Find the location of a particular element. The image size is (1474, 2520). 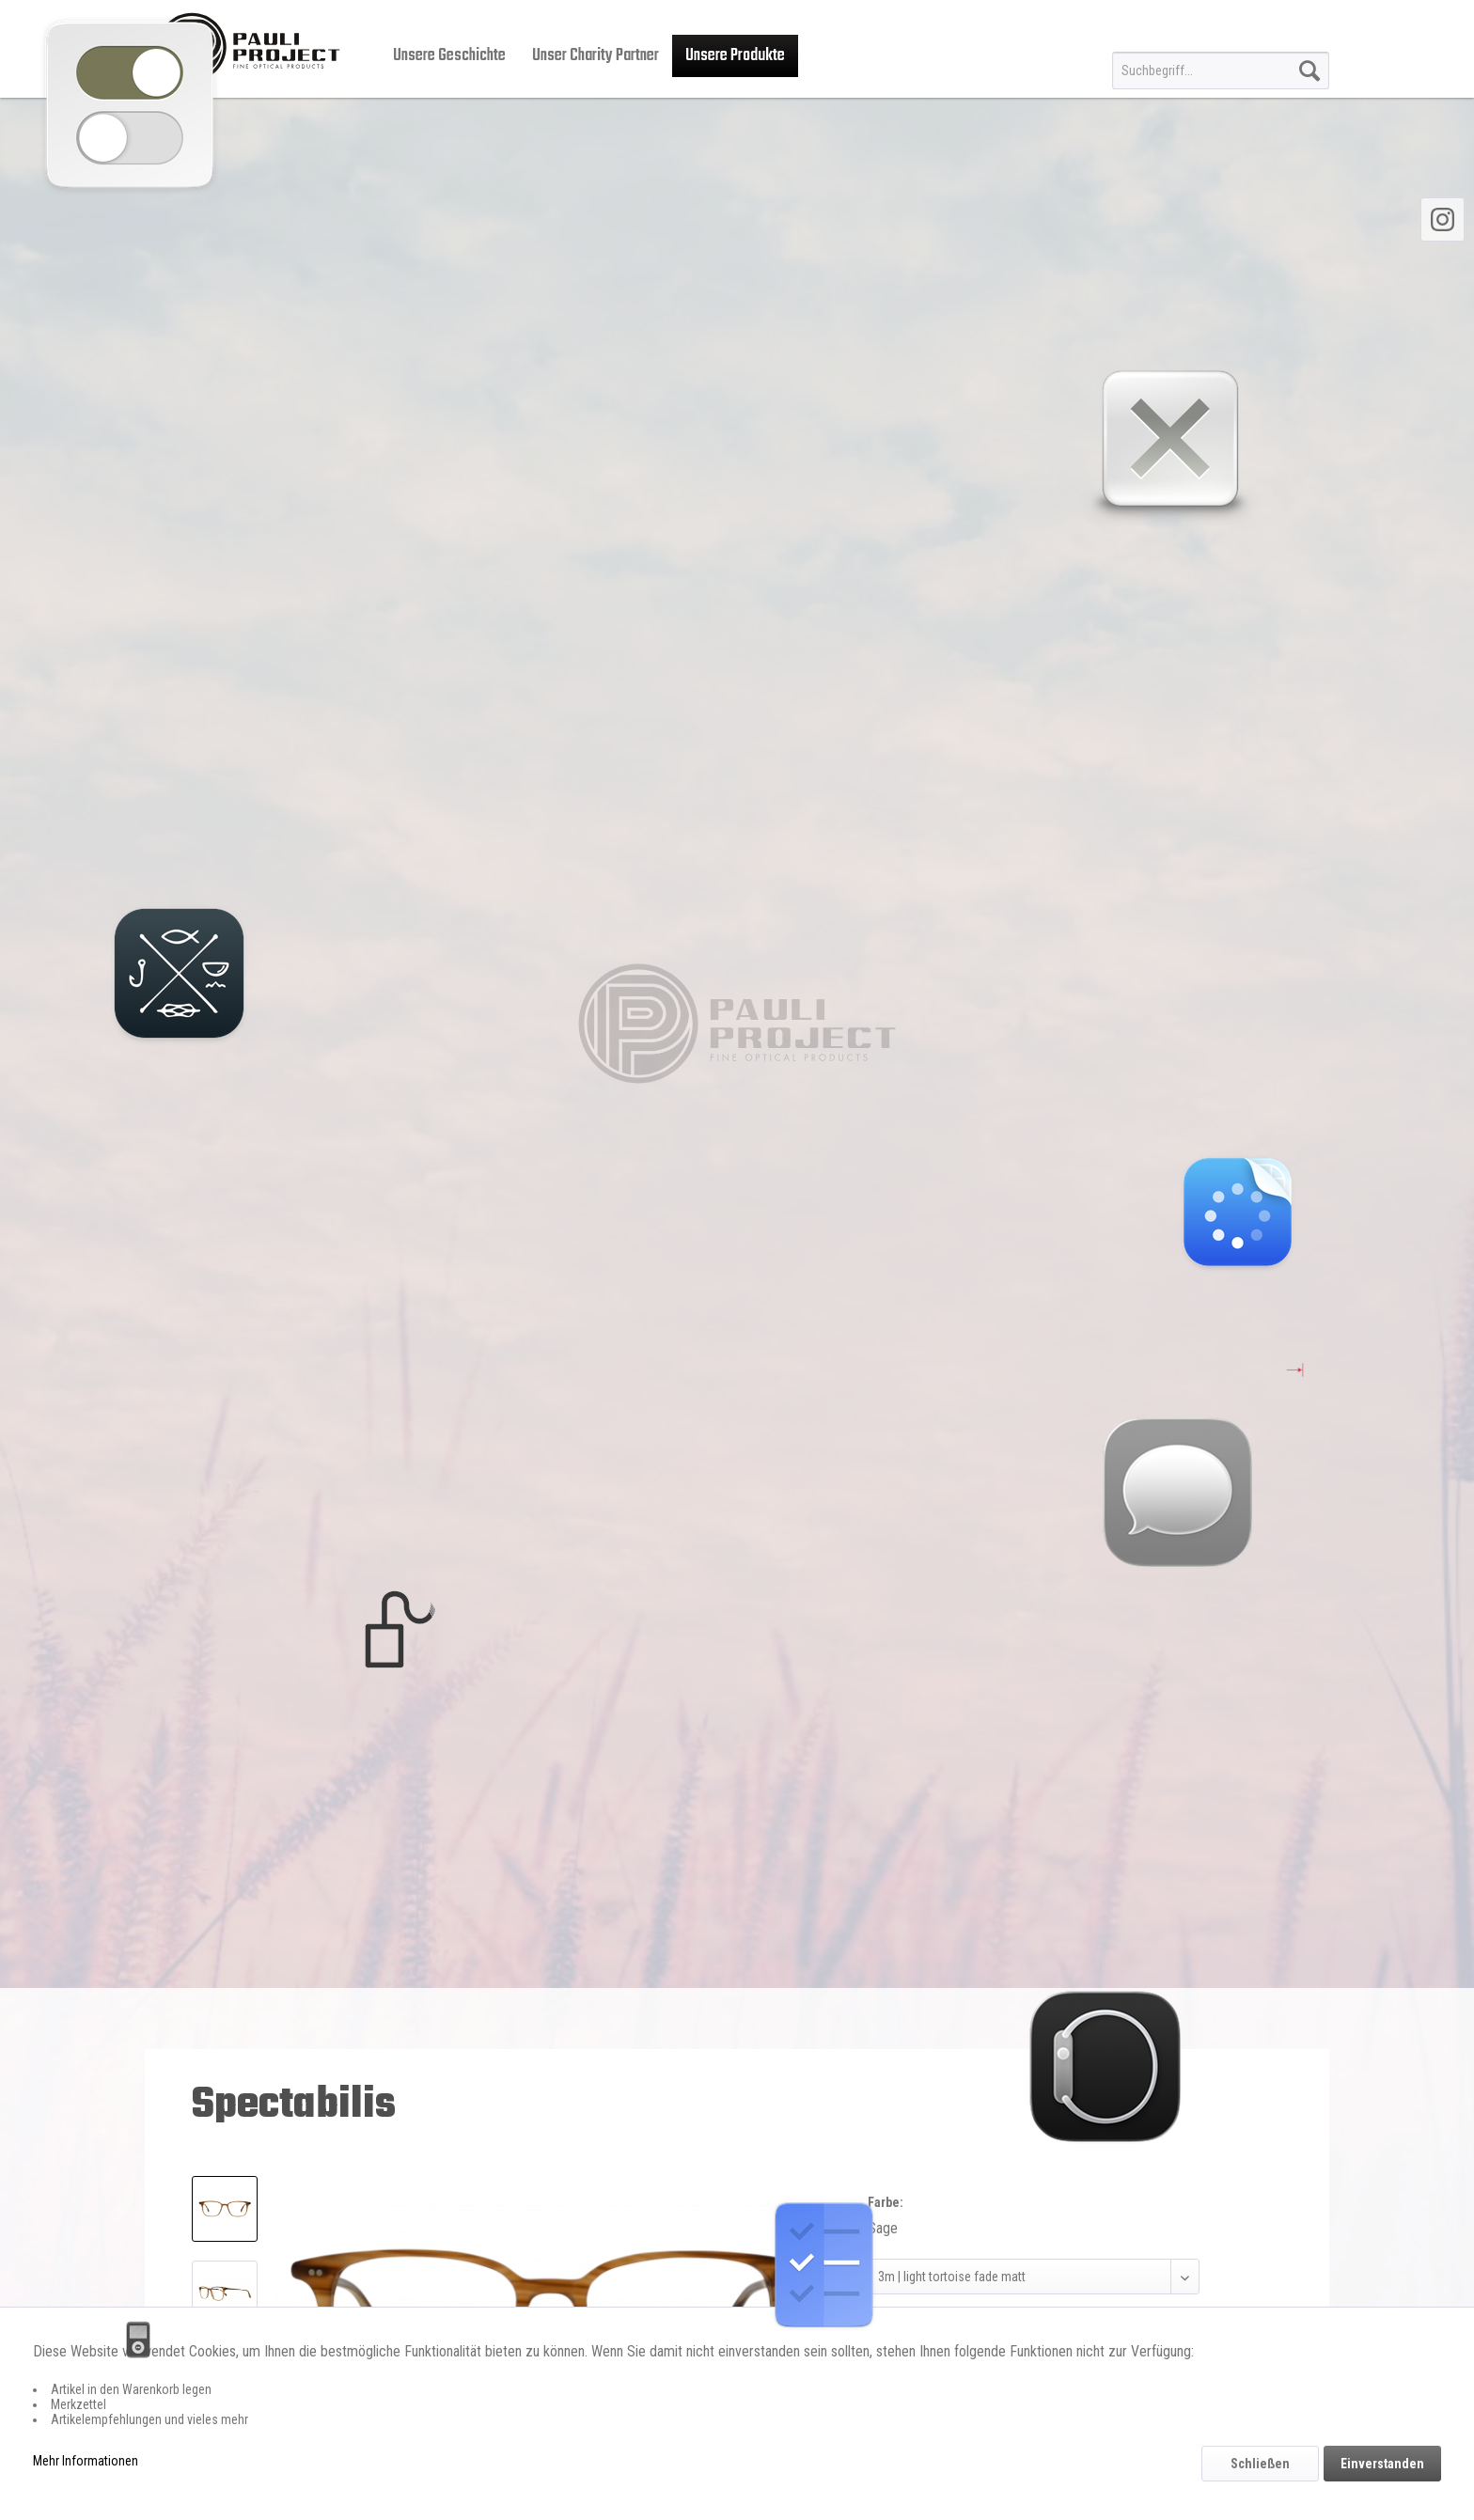

open the to-do list app is located at coordinates (823, 2264).